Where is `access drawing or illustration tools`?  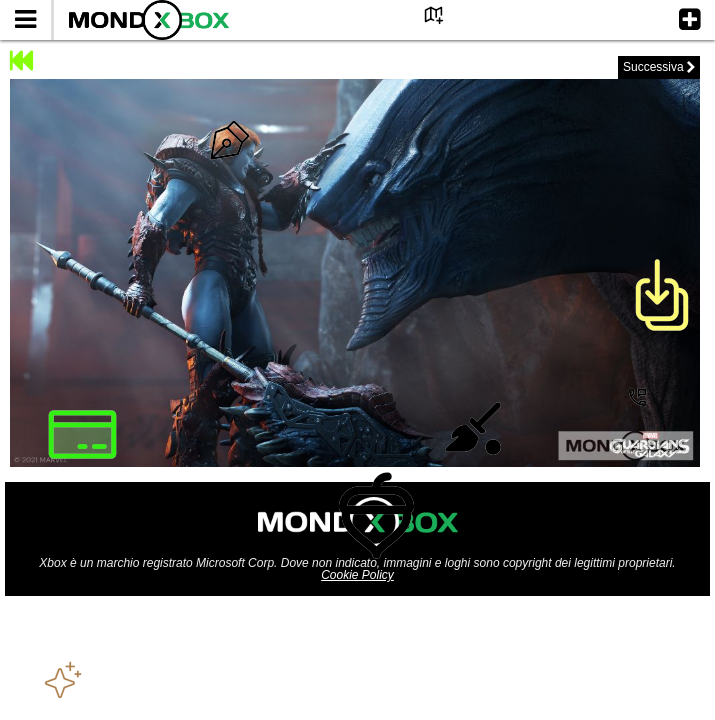
access drawing or illustration tools is located at coordinates (227, 142).